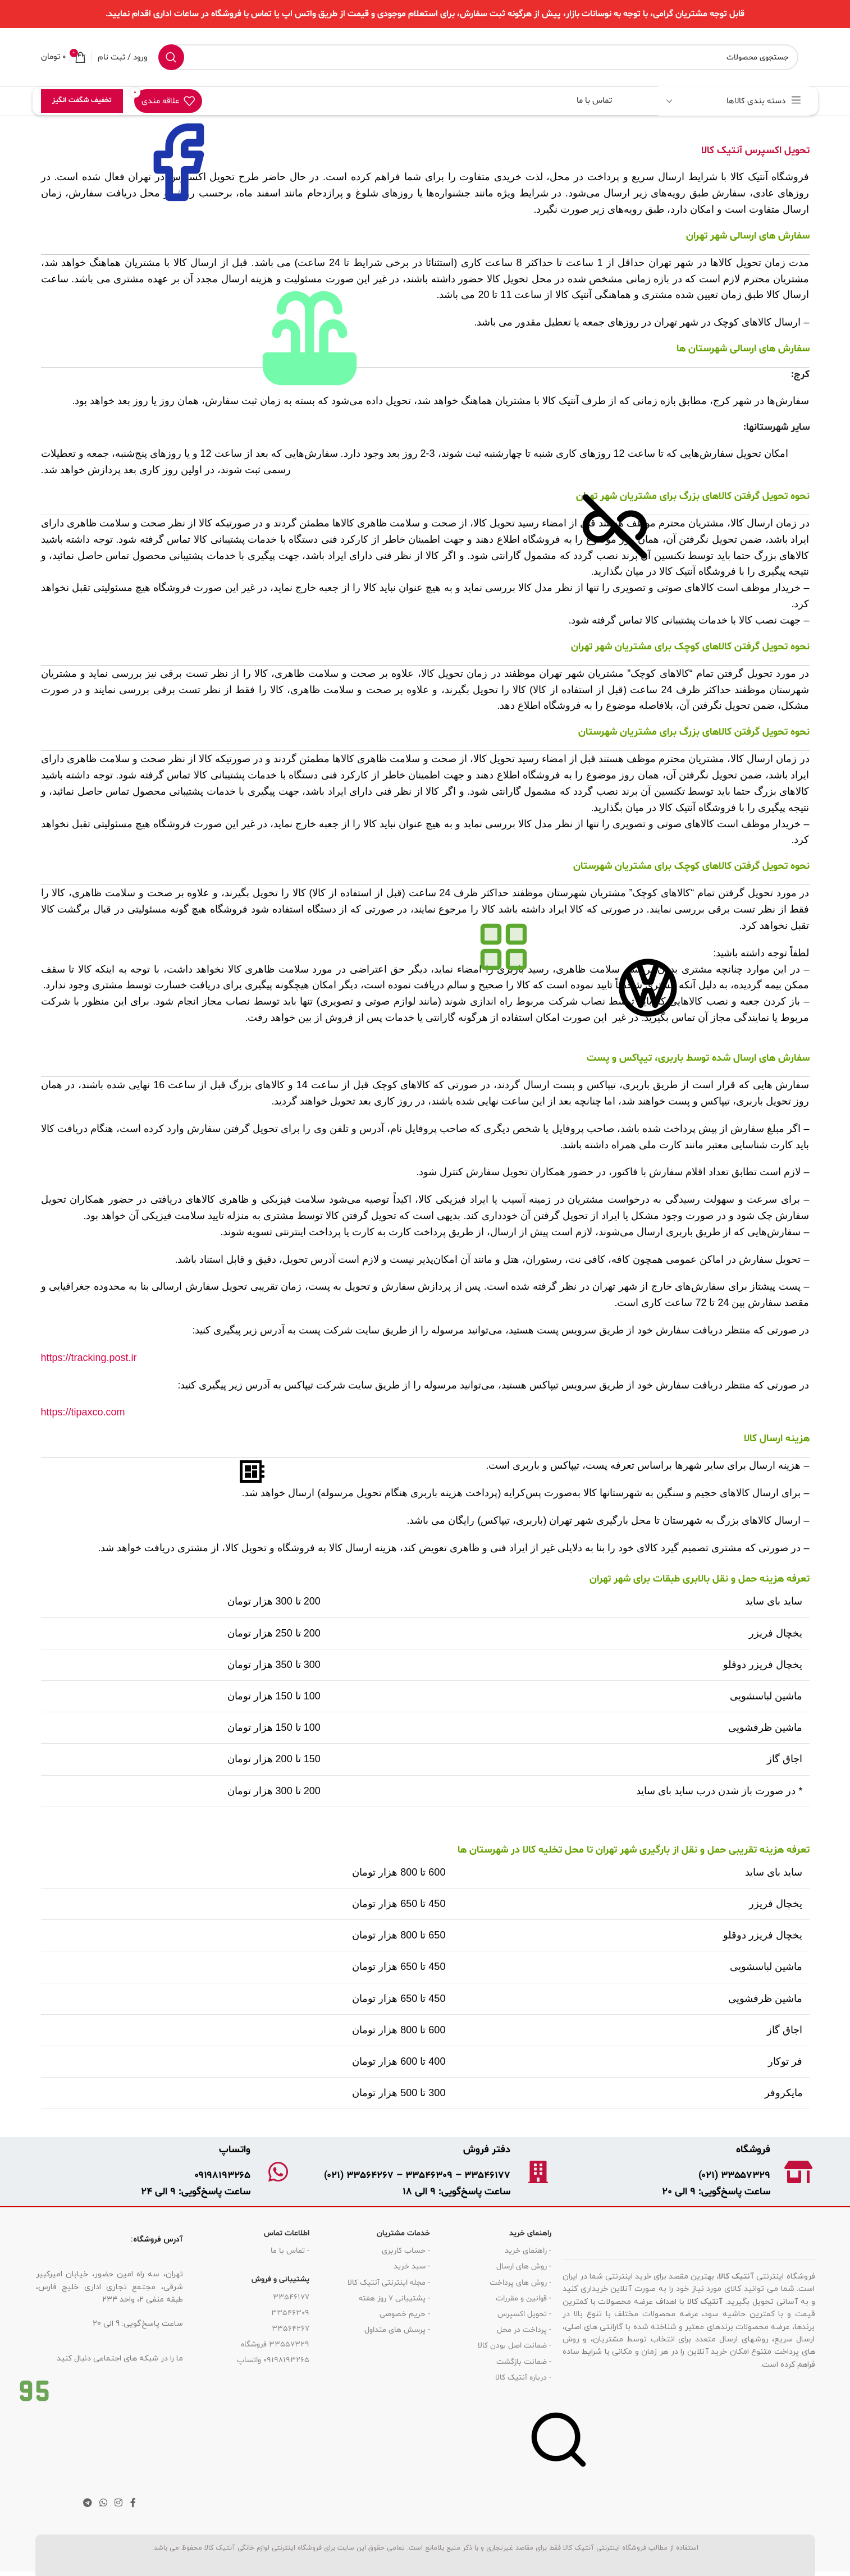 The width and height of the screenshot is (850, 2576). What do you see at coordinates (504, 947) in the screenshot?
I see `view all apps or applications` at bounding box center [504, 947].